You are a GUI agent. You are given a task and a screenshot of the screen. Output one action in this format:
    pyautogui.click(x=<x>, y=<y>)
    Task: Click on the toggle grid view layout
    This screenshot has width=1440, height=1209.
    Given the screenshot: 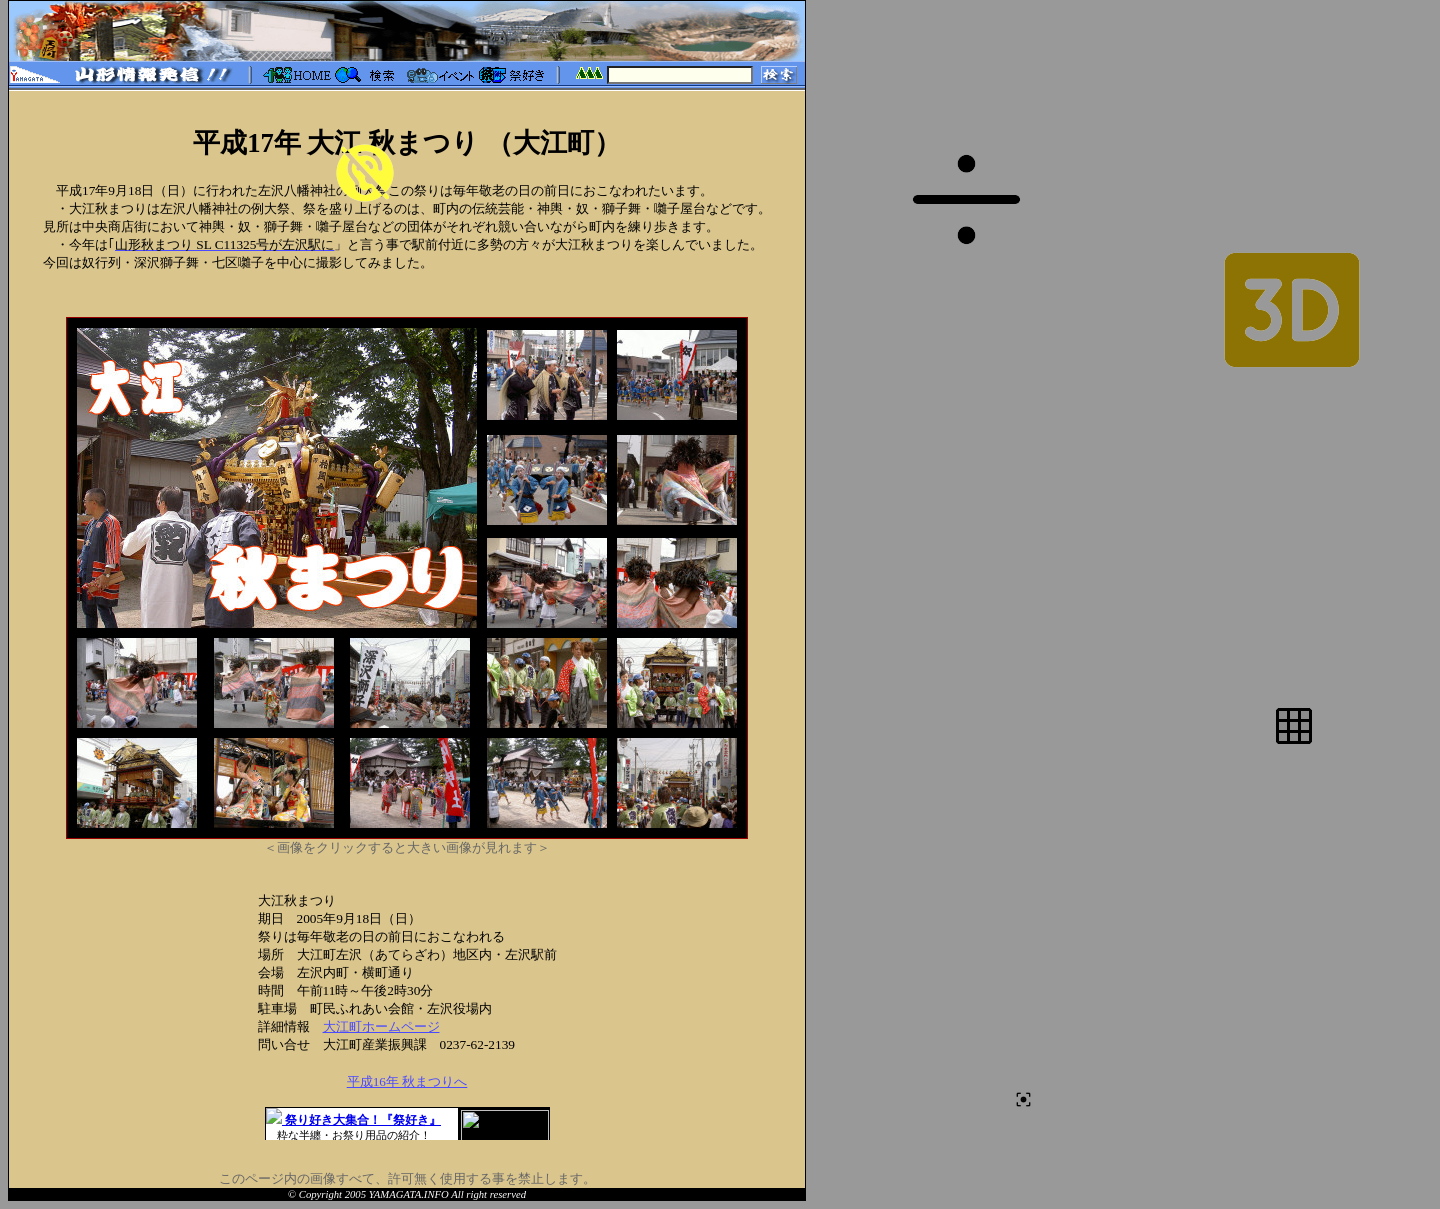 What is the action you would take?
    pyautogui.click(x=1294, y=726)
    